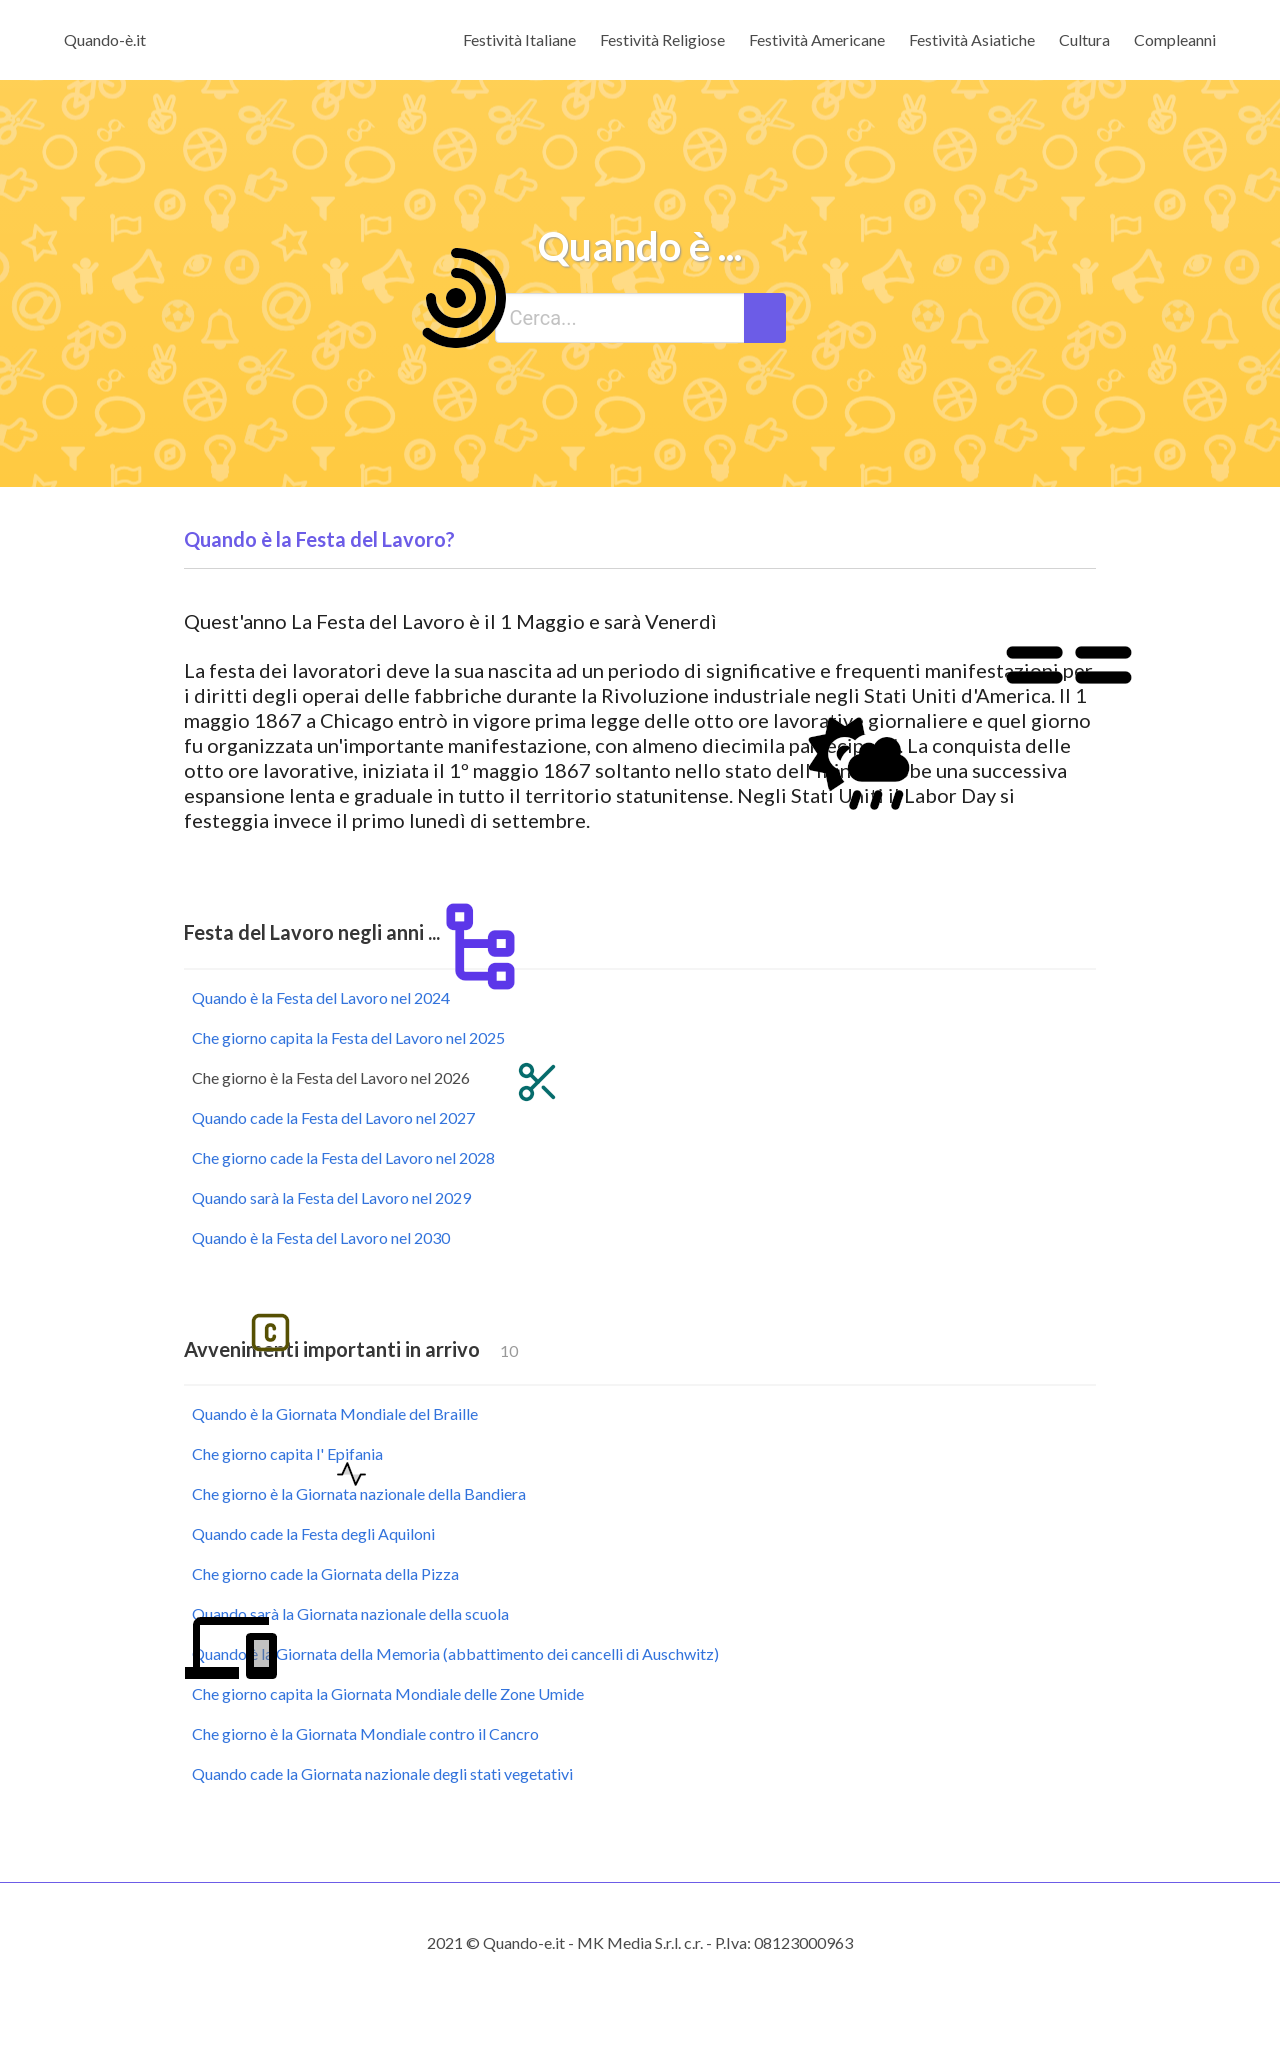  What do you see at coordinates (231, 1648) in the screenshot?
I see `view connected devices` at bounding box center [231, 1648].